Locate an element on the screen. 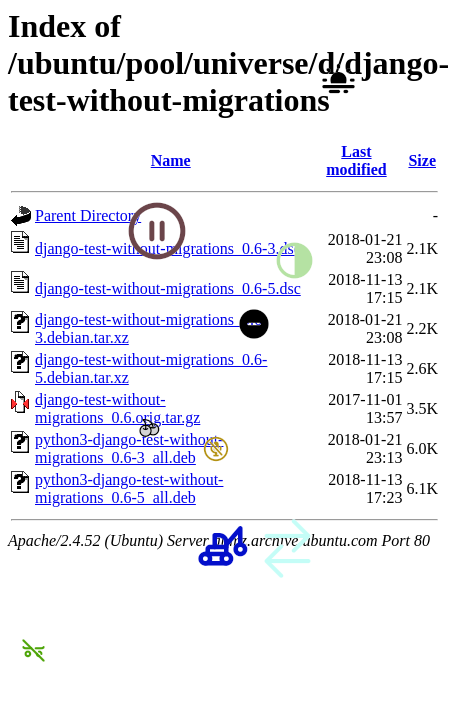 The height and width of the screenshot is (720, 449). skateboarding not allowed in this area is located at coordinates (33, 650).